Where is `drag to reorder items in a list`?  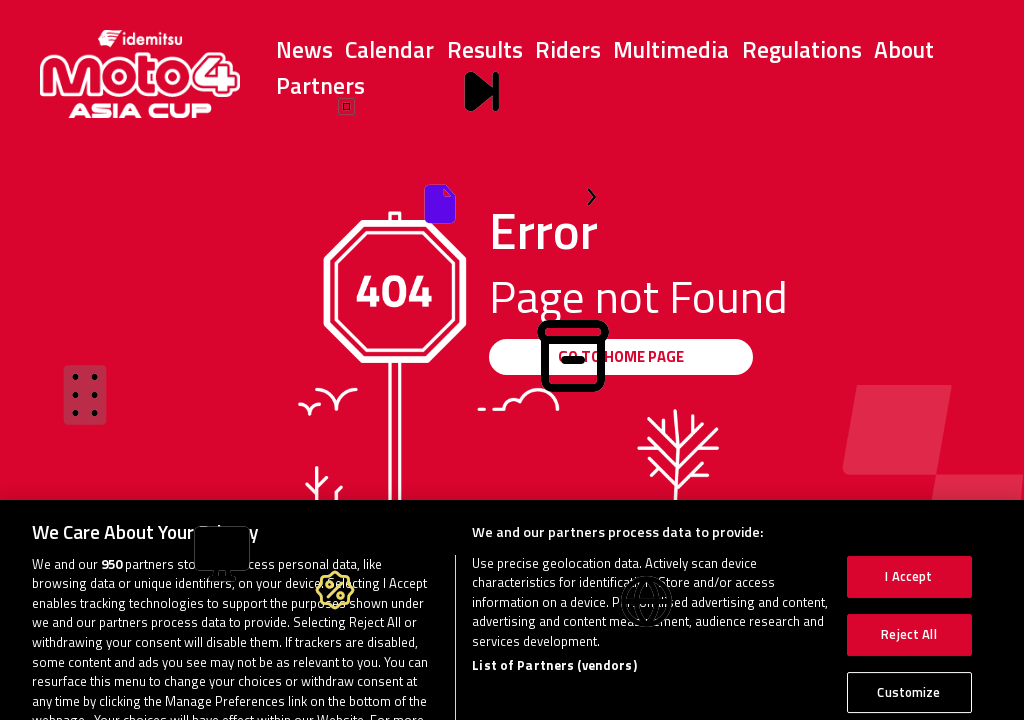
drag to reorder items in a list is located at coordinates (85, 395).